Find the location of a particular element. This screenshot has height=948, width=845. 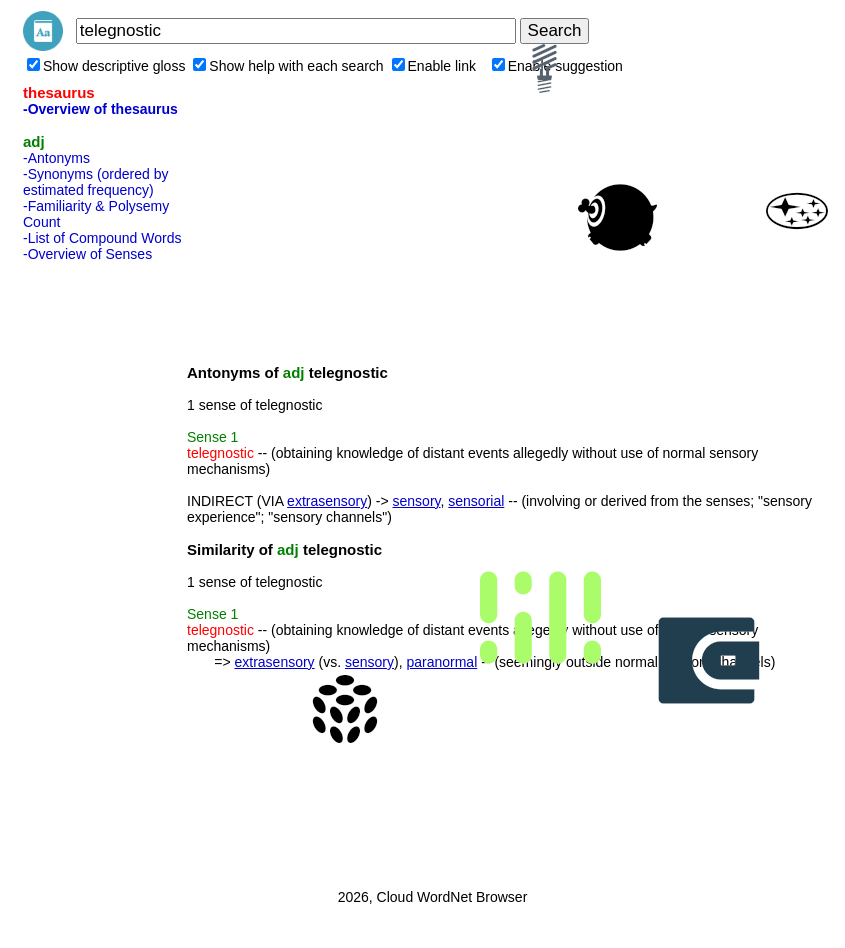

access your wallet or payment methods is located at coordinates (706, 660).